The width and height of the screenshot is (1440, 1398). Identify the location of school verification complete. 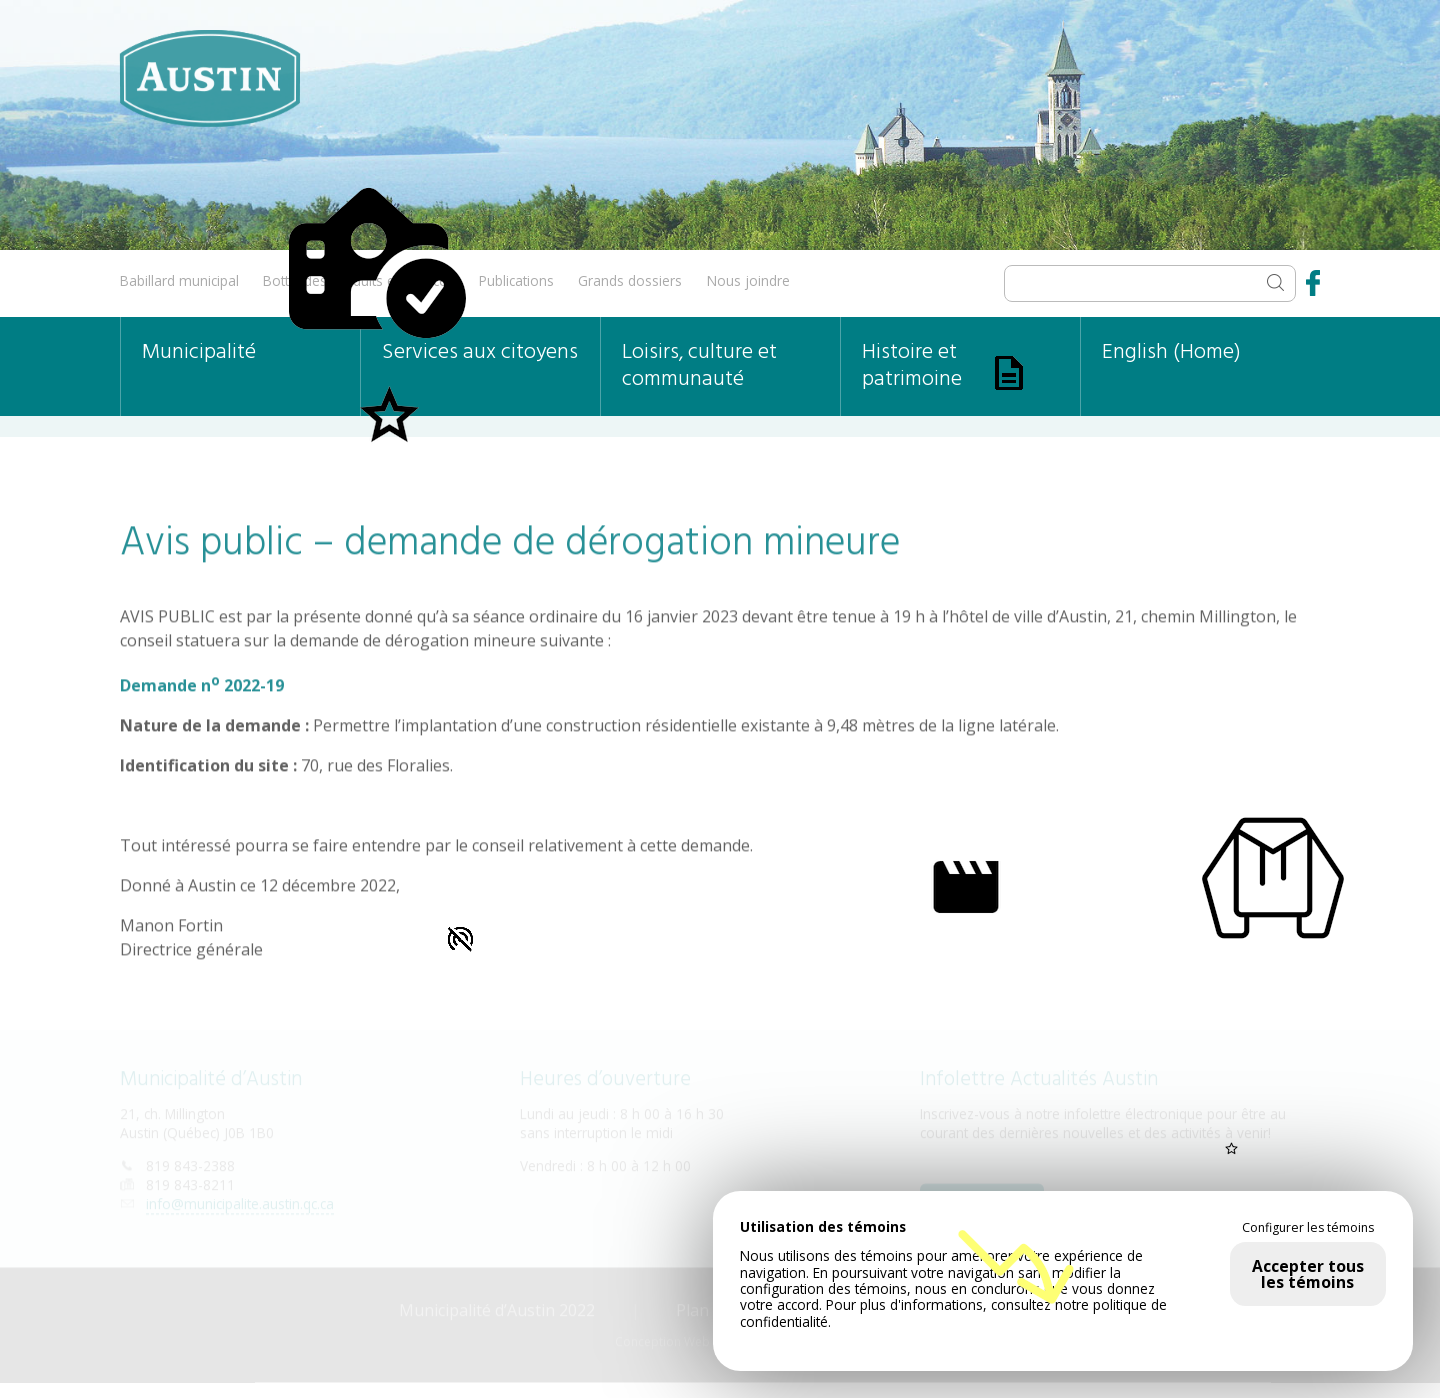
(377, 258).